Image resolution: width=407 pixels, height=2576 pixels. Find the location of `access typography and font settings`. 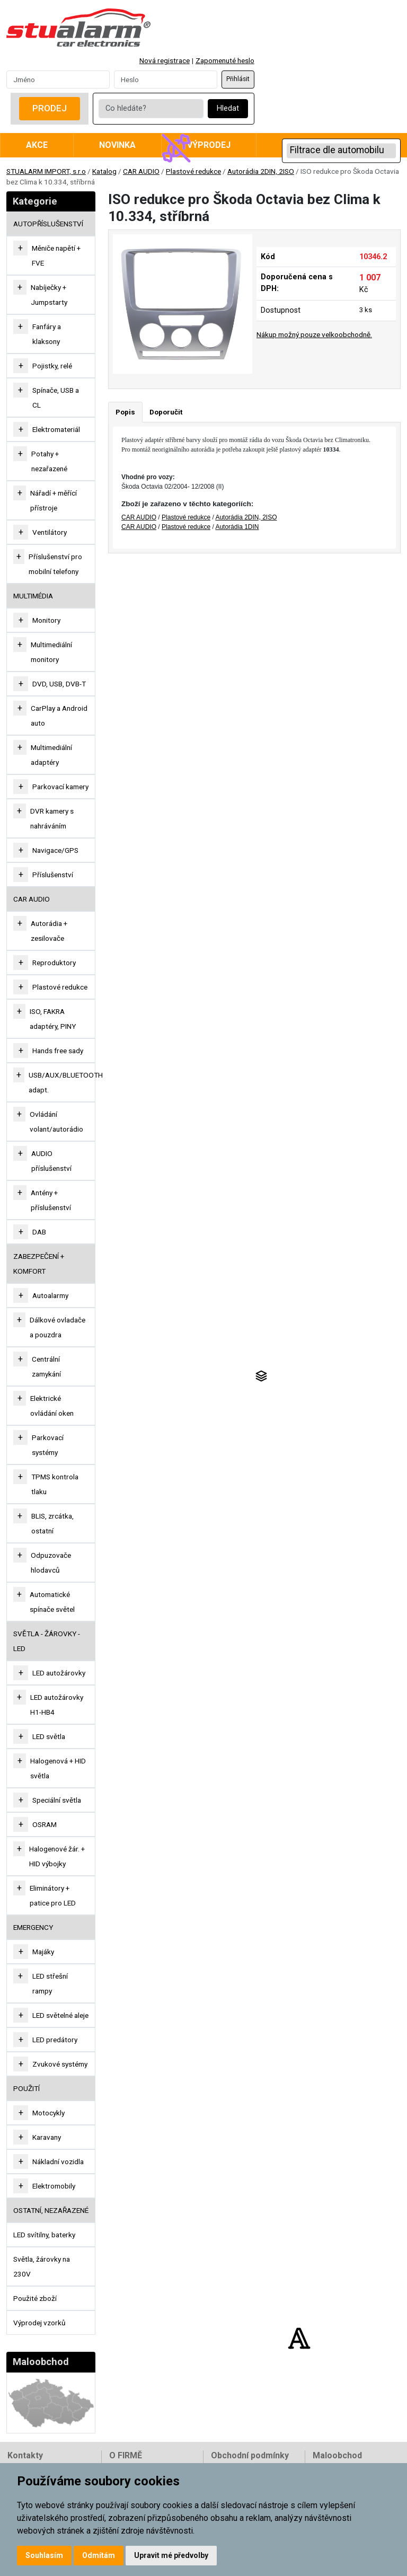

access typography and font settings is located at coordinates (298, 2338).